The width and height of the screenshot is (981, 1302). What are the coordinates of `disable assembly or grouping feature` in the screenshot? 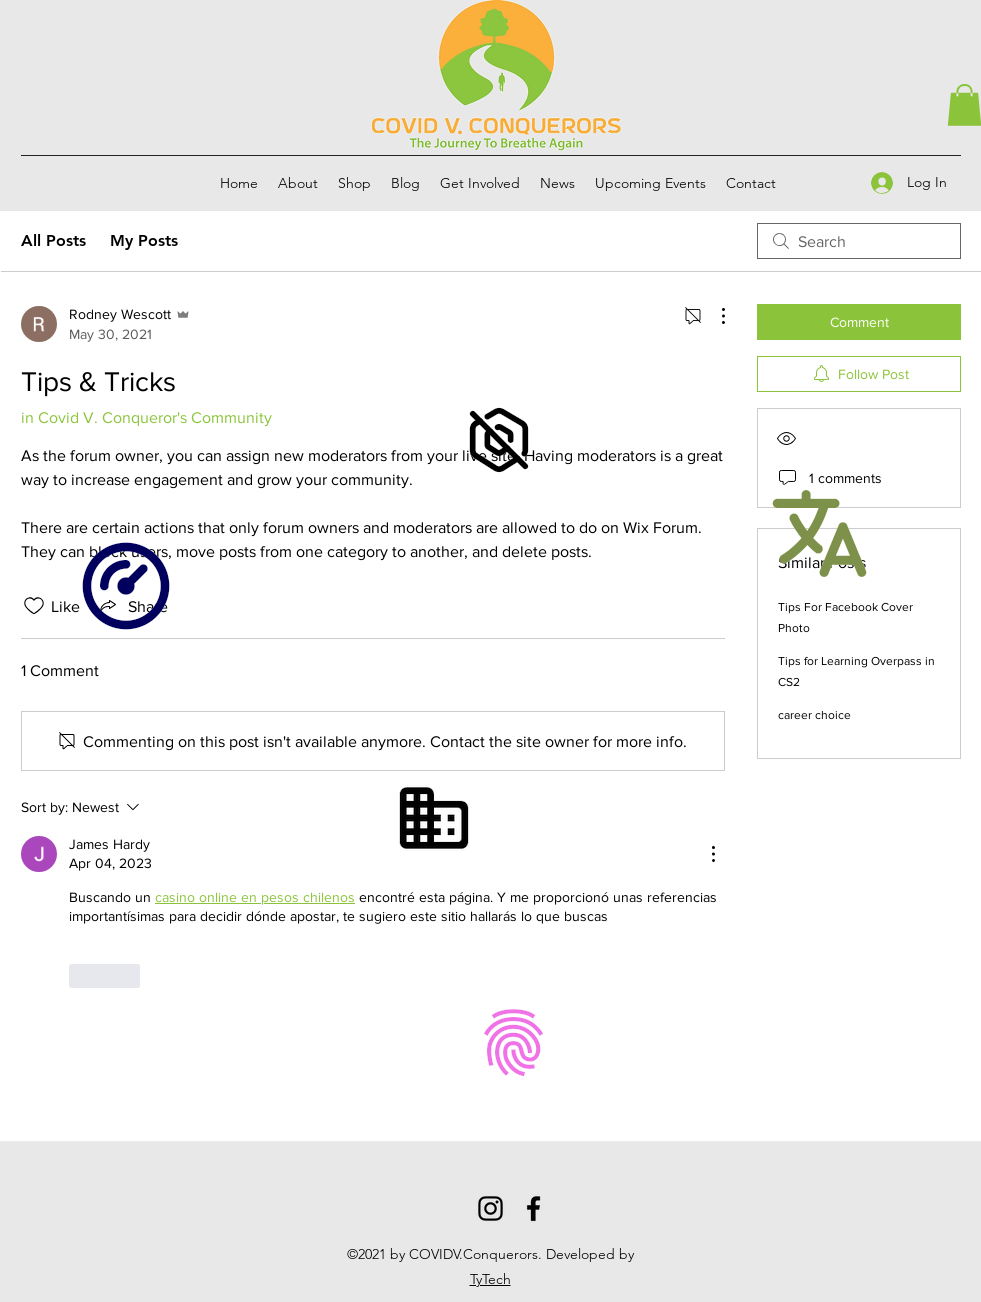 It's located at (499, 440).